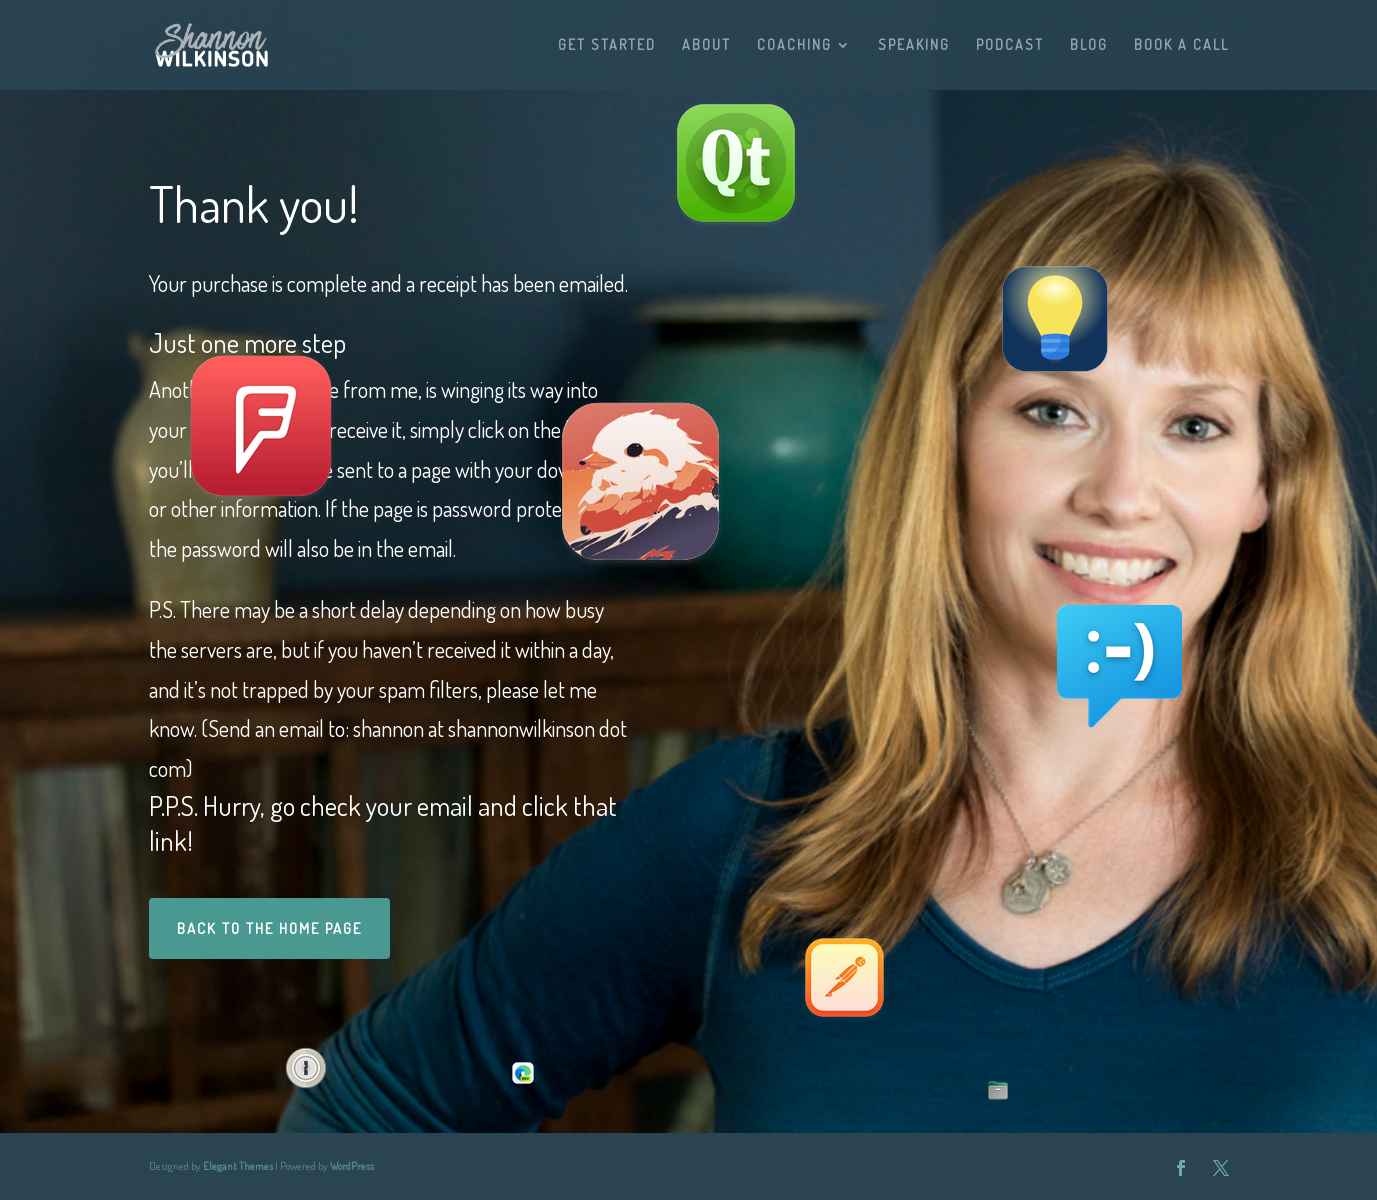 The image size is (1377, 1200). Describe the element at coordinates (998, 1090) in the screenshot. I see `open the file manager application` at that location.